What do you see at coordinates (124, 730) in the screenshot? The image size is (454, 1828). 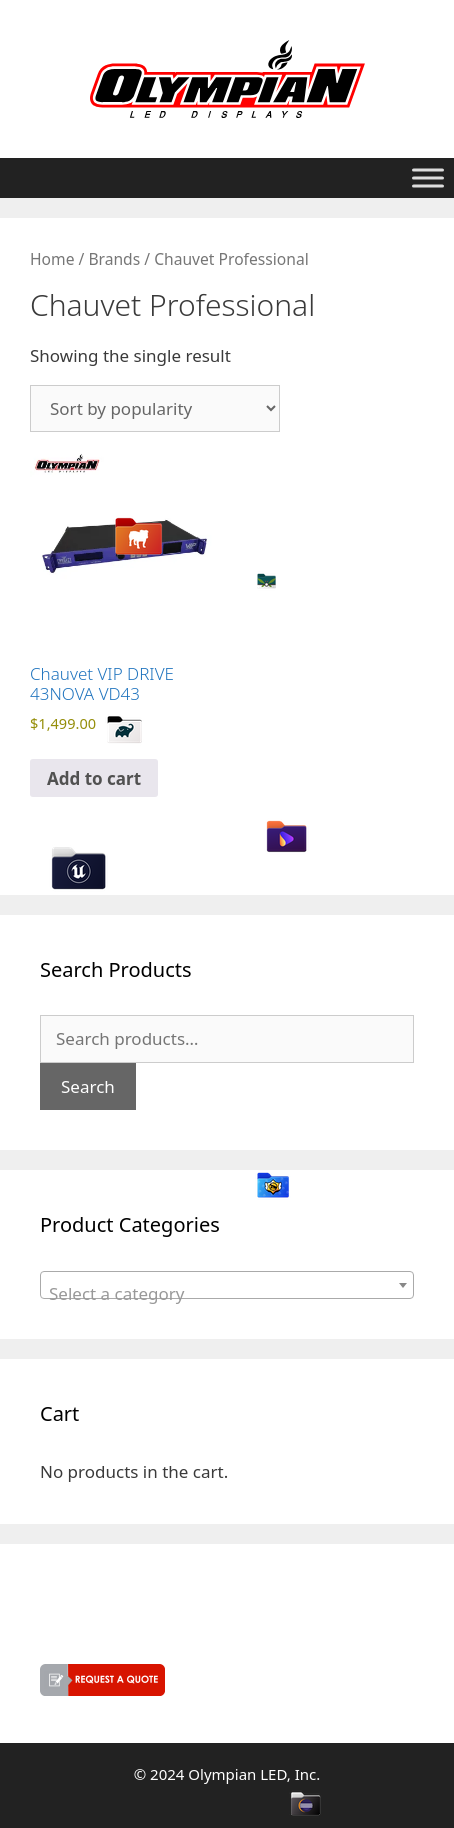 I see `folder containing gradle build files` at bounding box center [124, 730].